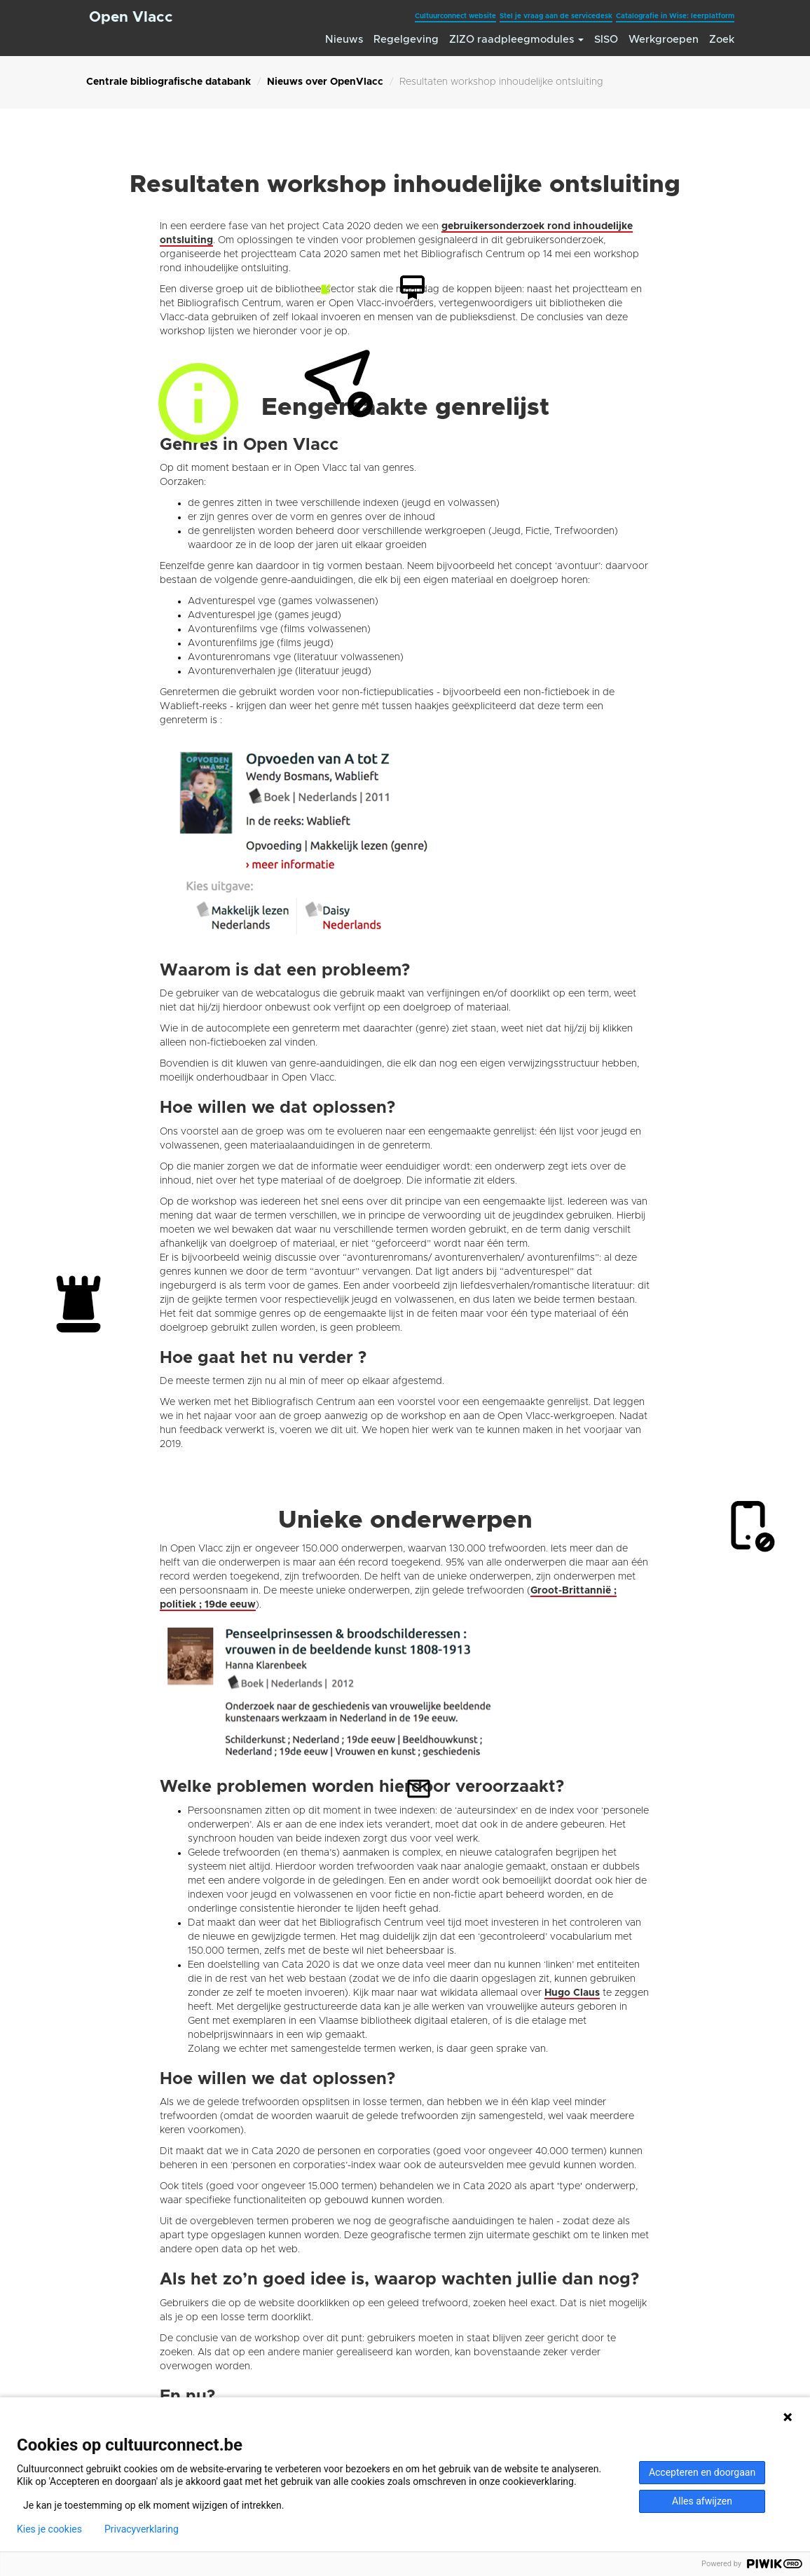 The width and height of the screenshot is (810, 2576). What do you see at coordinates (338, 382) in the screenshot?
I see `disable location sharing` at bounding box center [338, 382].